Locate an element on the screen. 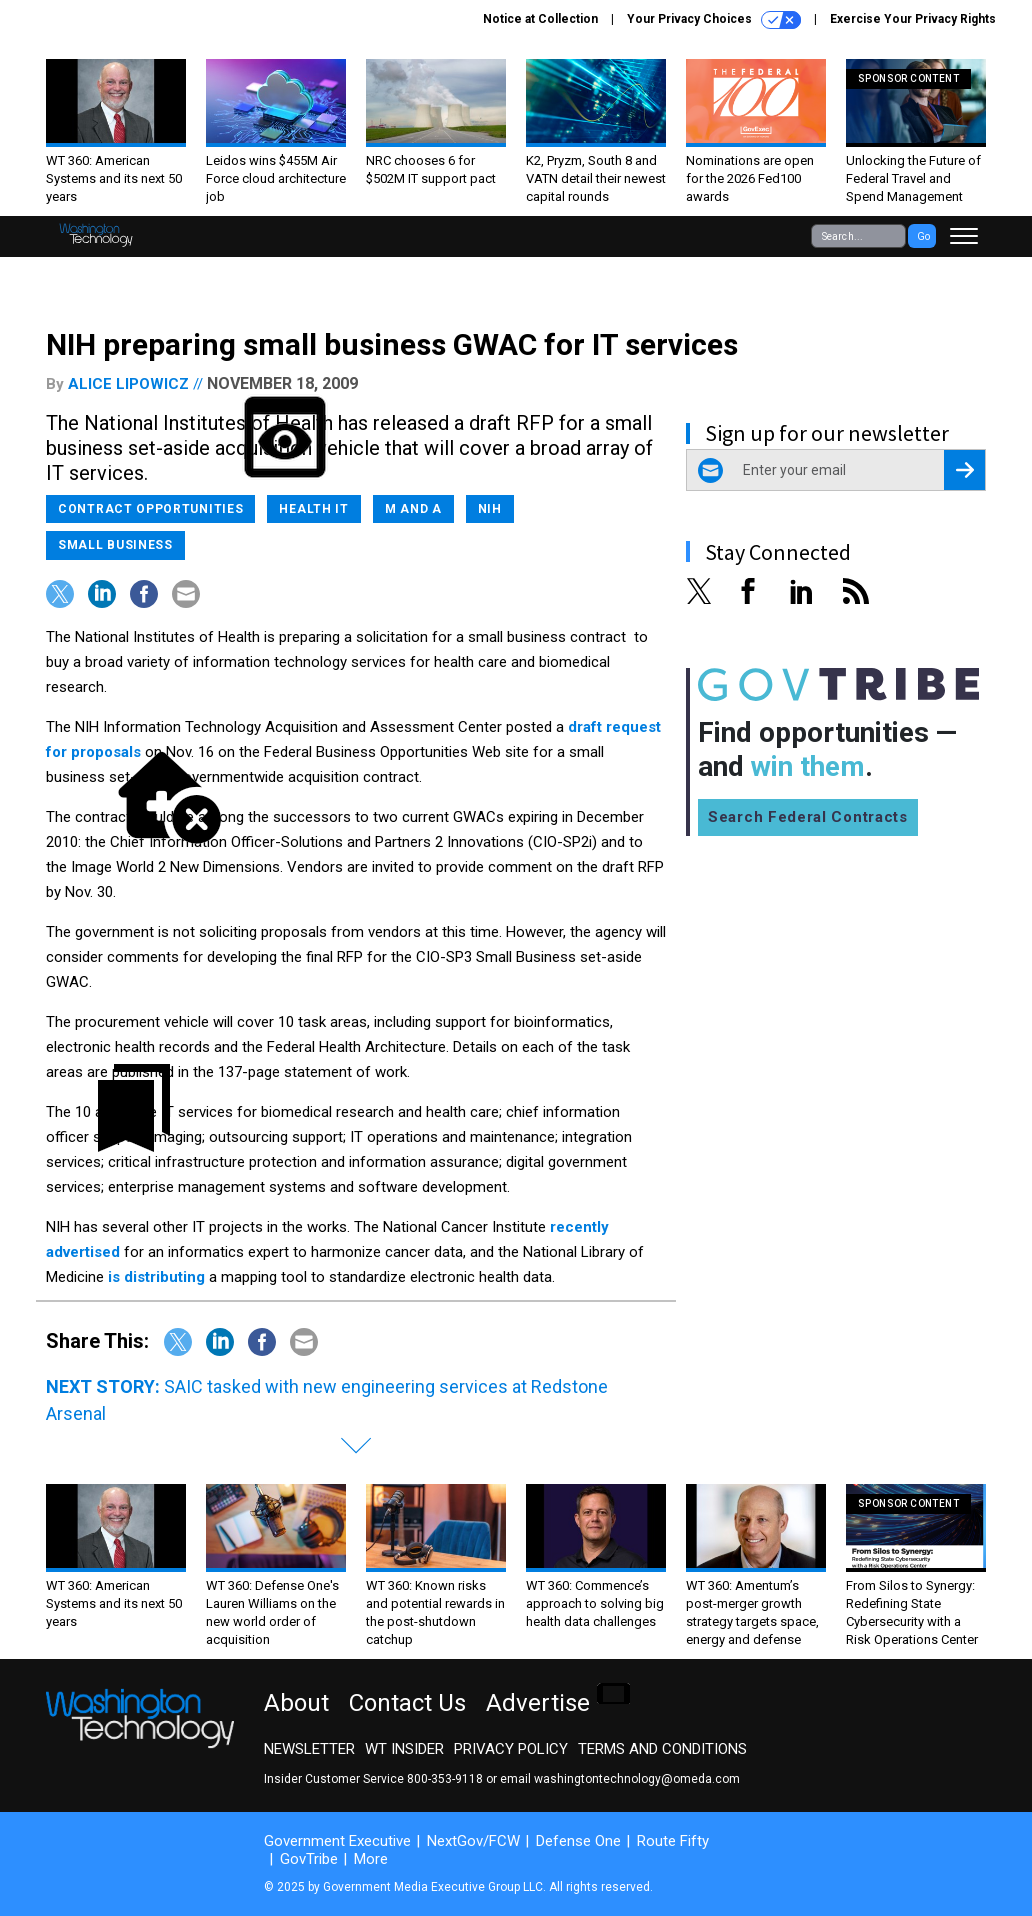  view your saved bookmarks is located at coordinates (134, 1108).